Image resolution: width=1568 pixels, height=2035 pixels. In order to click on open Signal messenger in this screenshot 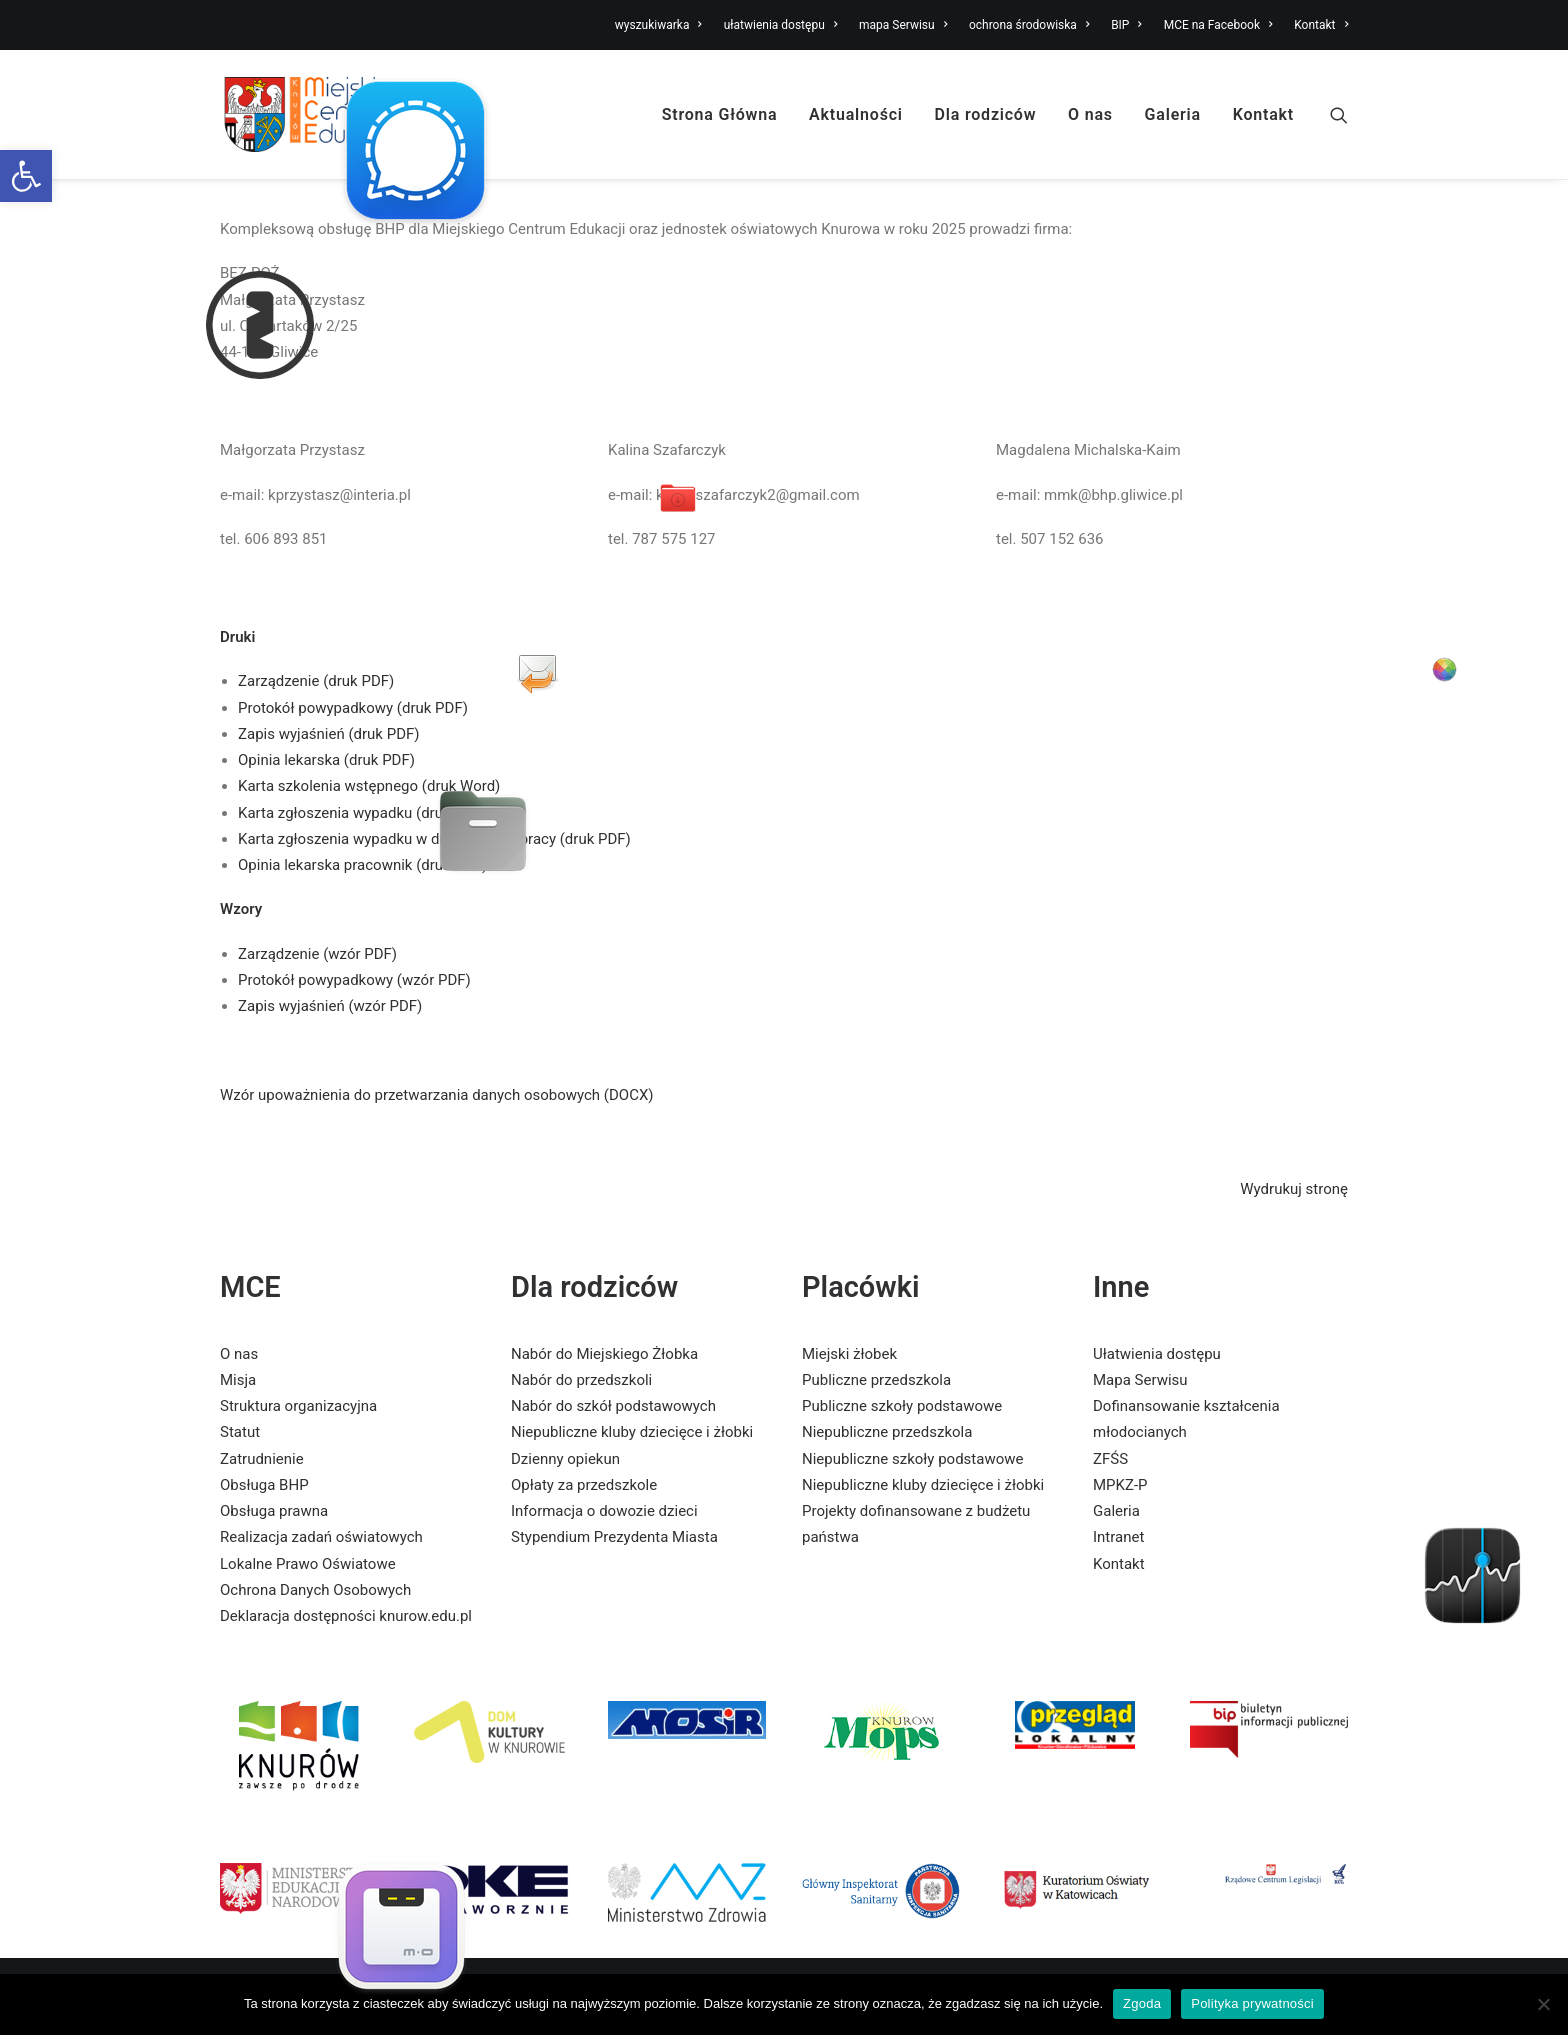, I will do `click(415, 150)`.